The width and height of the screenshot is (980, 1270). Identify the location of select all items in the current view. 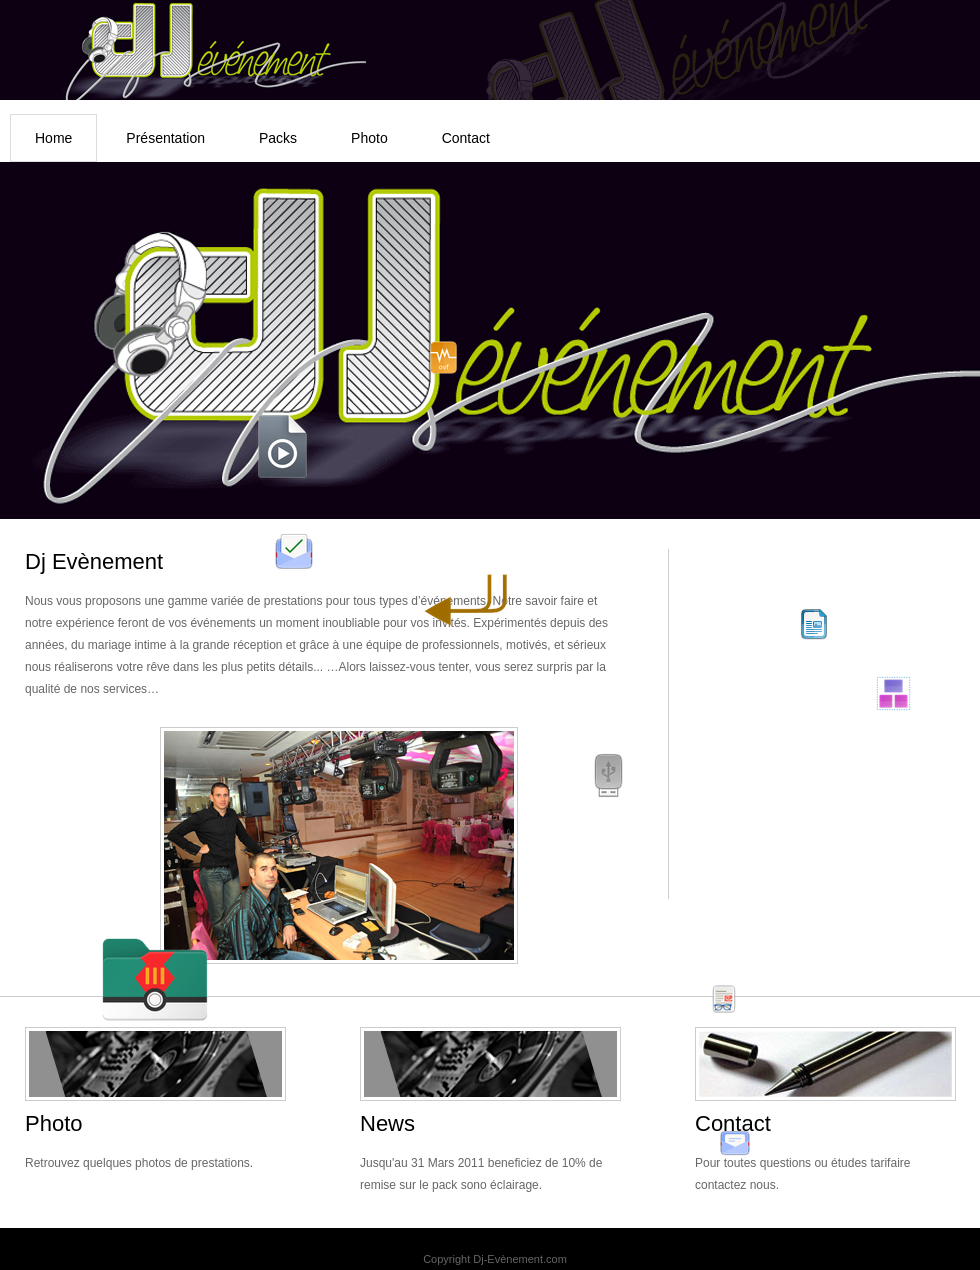
(893, 693).